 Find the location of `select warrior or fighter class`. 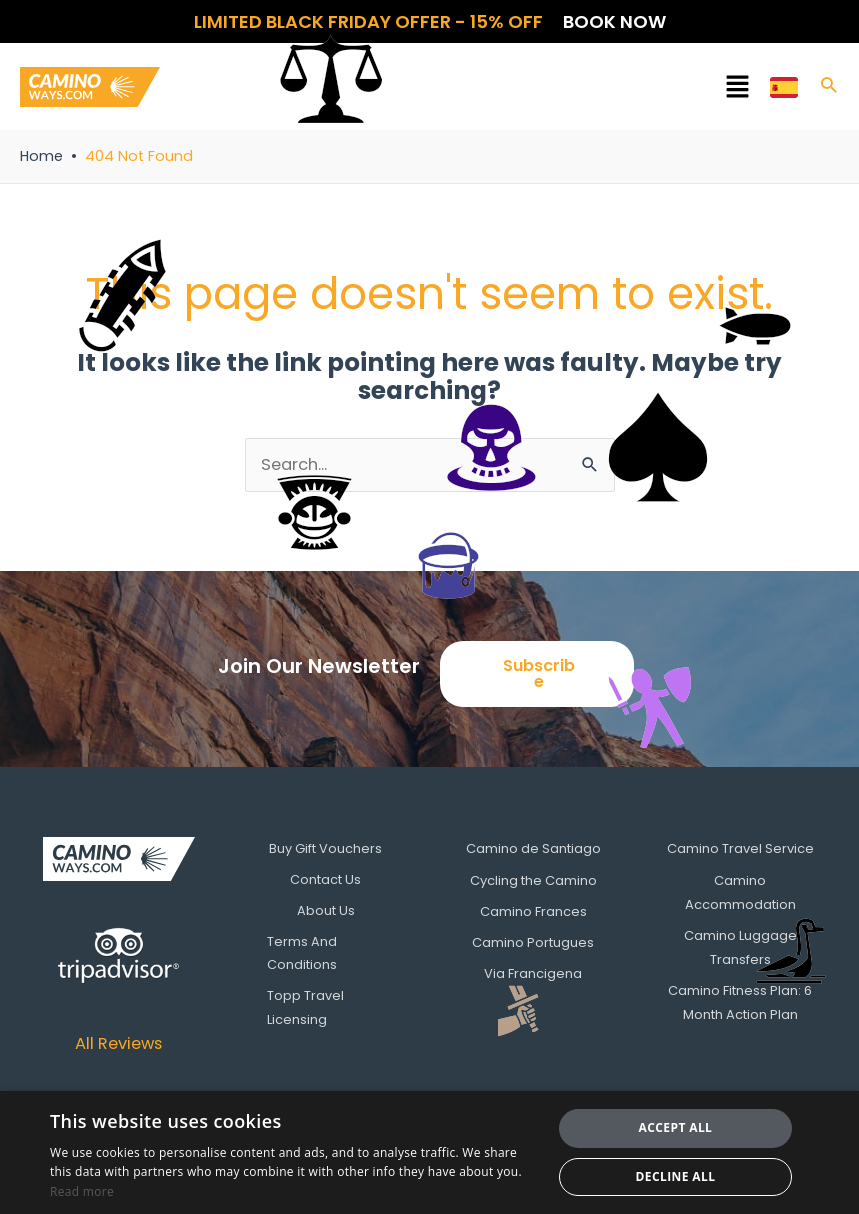

select warrior or fighter class is located at coordinates (651, 706).